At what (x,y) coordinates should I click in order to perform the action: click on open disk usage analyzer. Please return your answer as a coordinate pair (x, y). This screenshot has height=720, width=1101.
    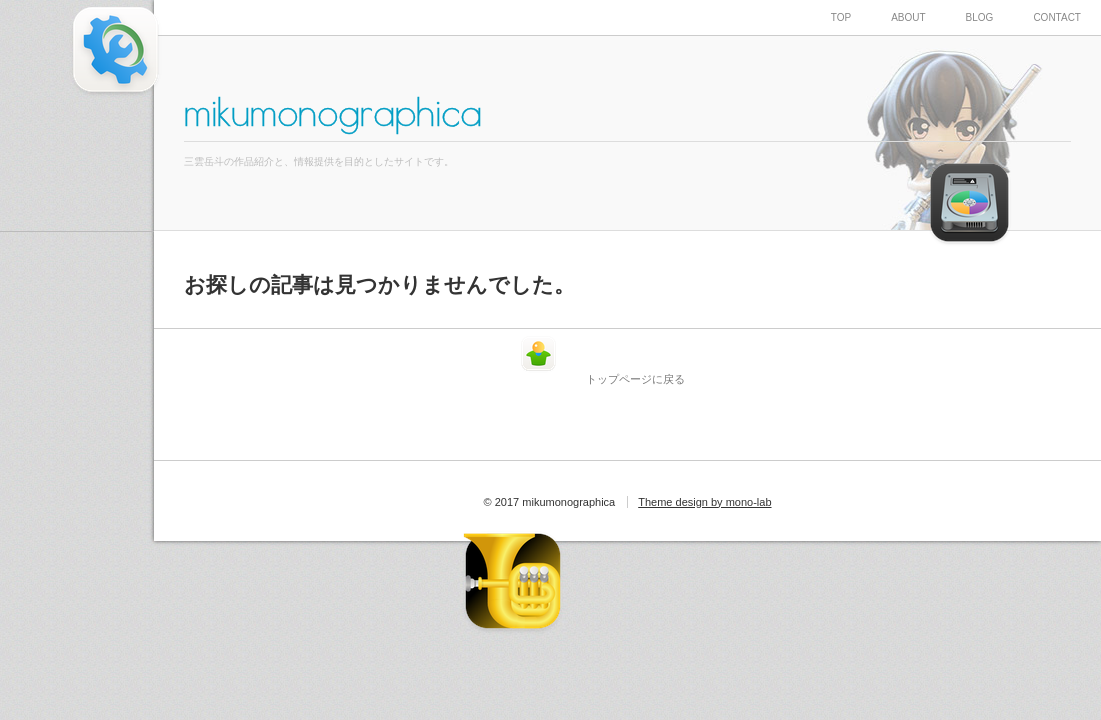
    Looking at the image, I should click on (969, 202).